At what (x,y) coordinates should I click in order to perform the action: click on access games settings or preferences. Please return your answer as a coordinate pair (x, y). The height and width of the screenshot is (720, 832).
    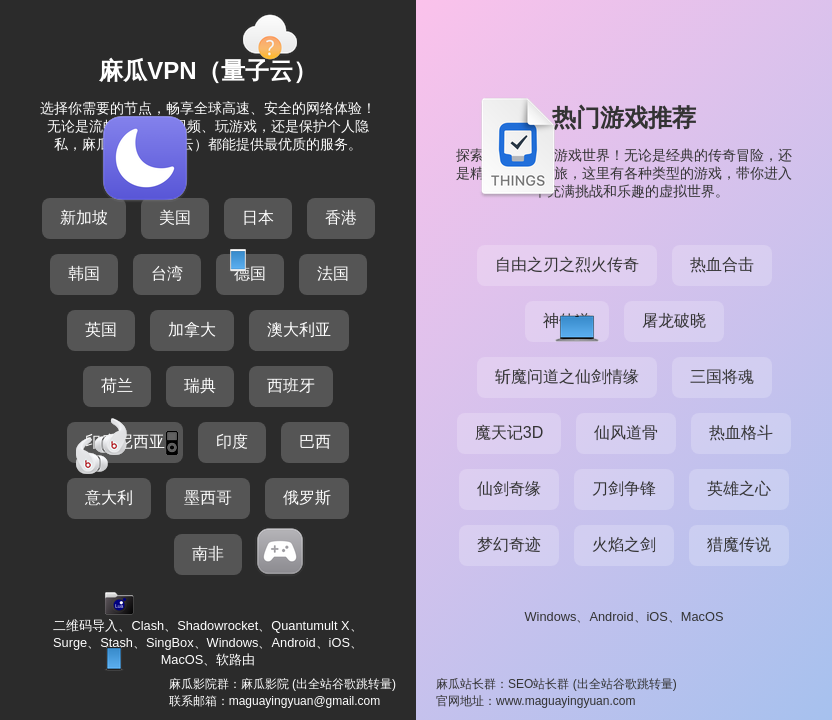
    Looking at the image, I should click on (280, 552).